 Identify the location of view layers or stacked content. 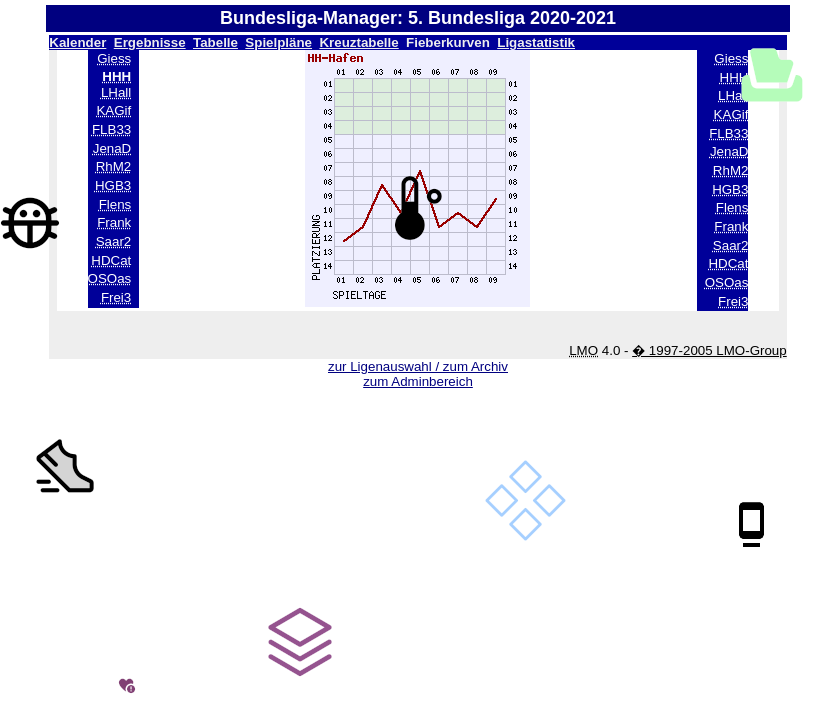
(300, 642).